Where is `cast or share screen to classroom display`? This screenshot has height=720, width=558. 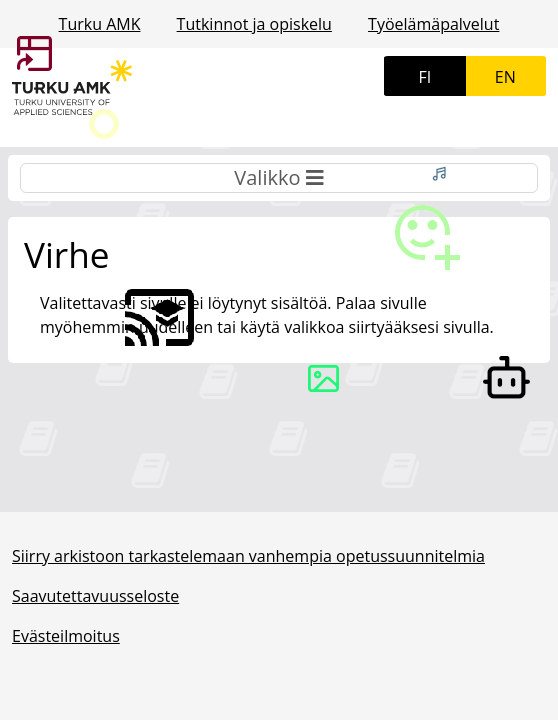
cast or share screen to classroom display is located at coordinates (159, 317).